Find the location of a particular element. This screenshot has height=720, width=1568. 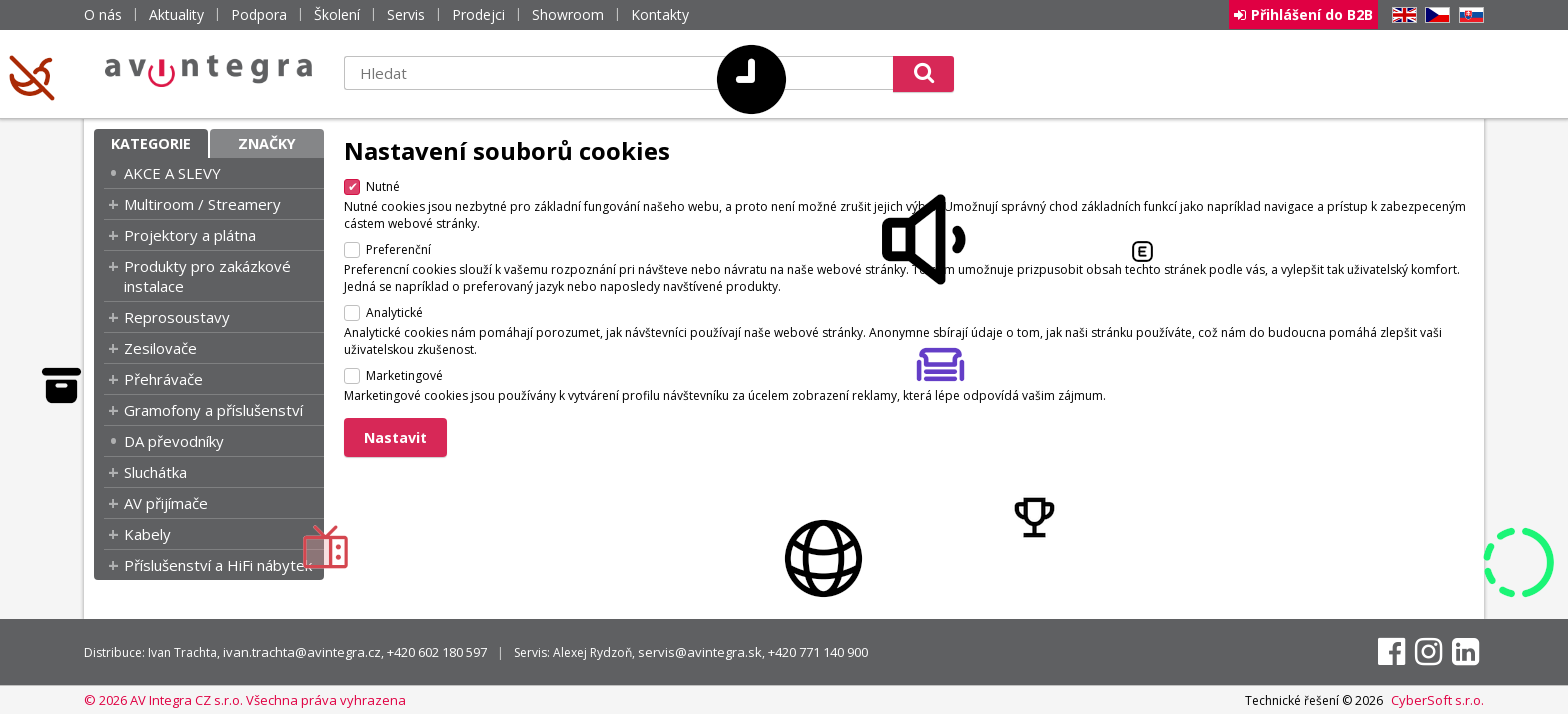

visit etsy store or marketplace is located at coordinates (1142, 251).